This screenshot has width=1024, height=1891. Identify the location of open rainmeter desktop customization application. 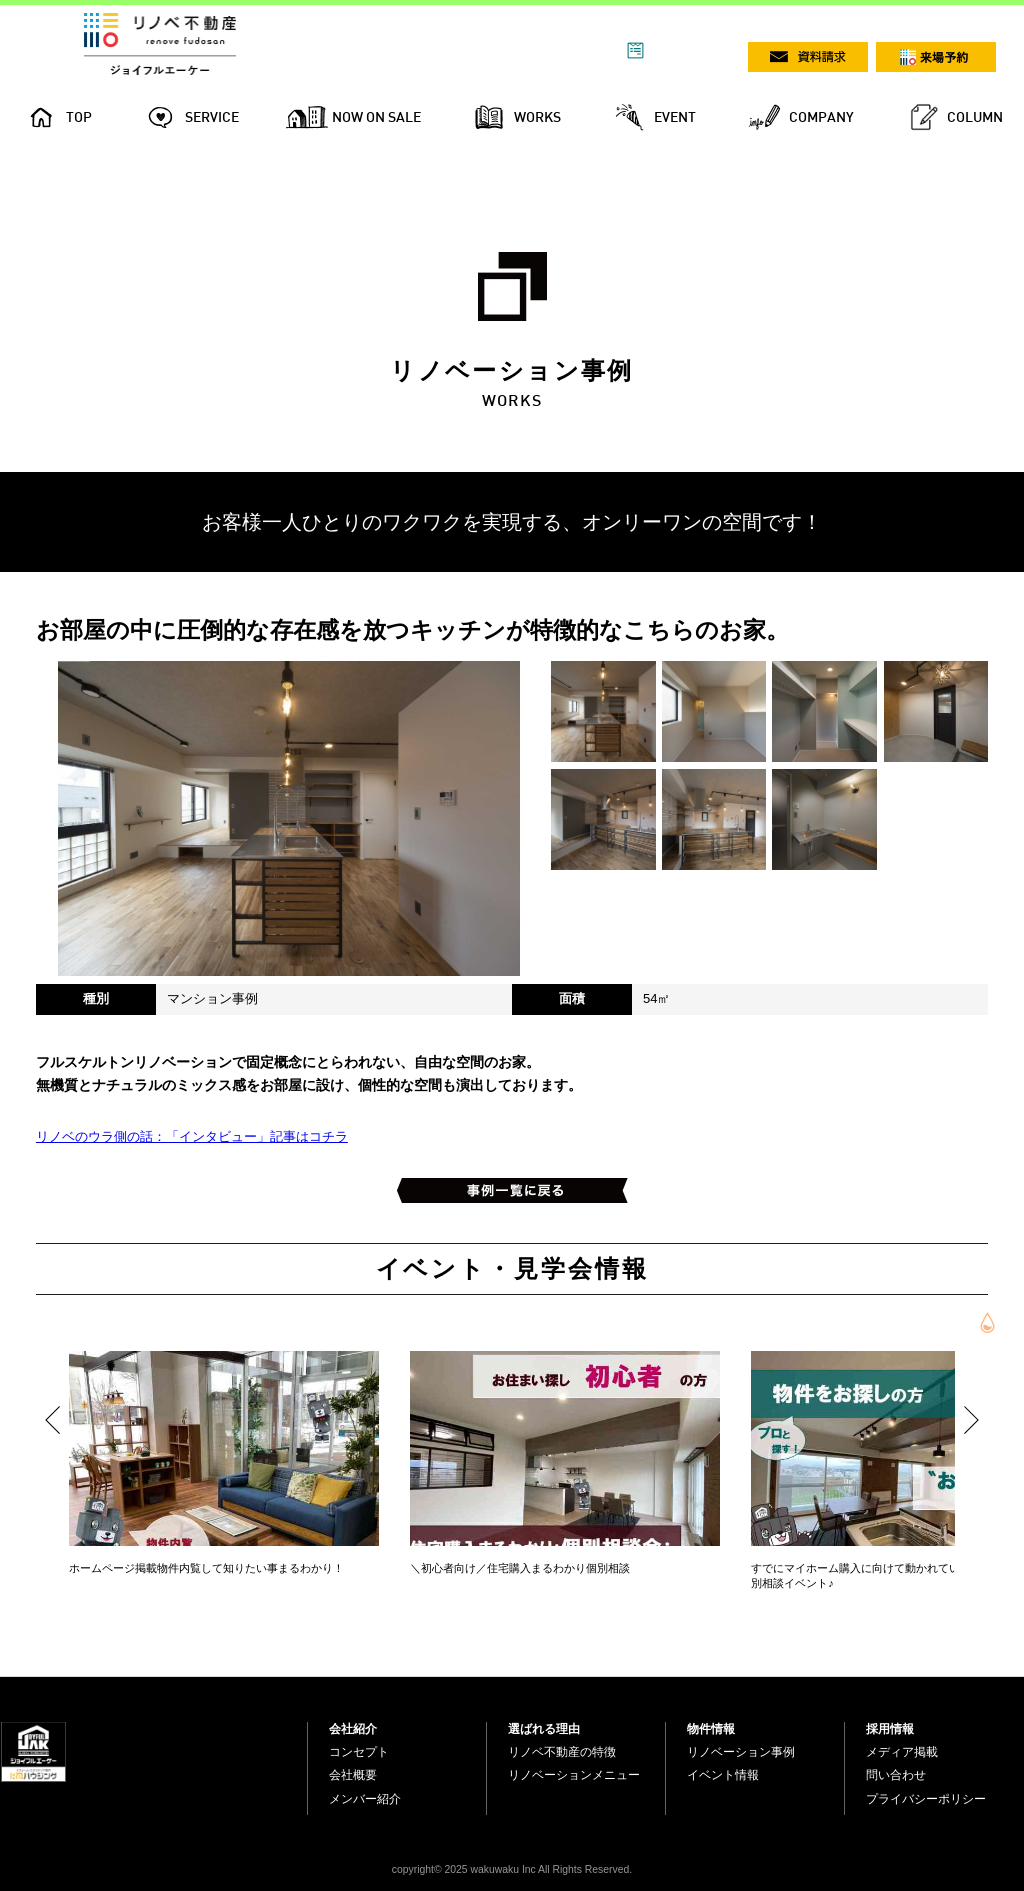
(987, 1322).